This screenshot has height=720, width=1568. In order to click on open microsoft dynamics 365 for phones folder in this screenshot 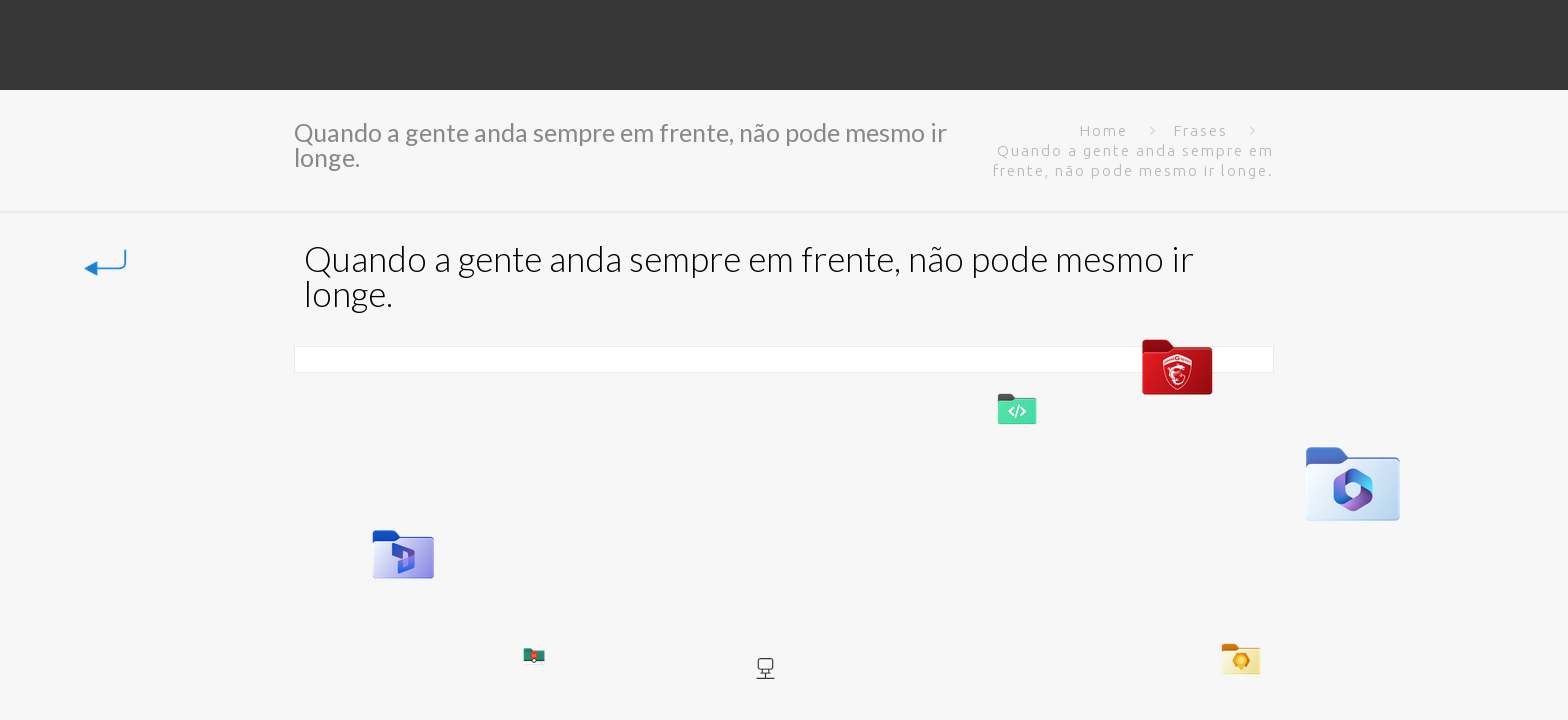, I will do `click(403, 556)`.